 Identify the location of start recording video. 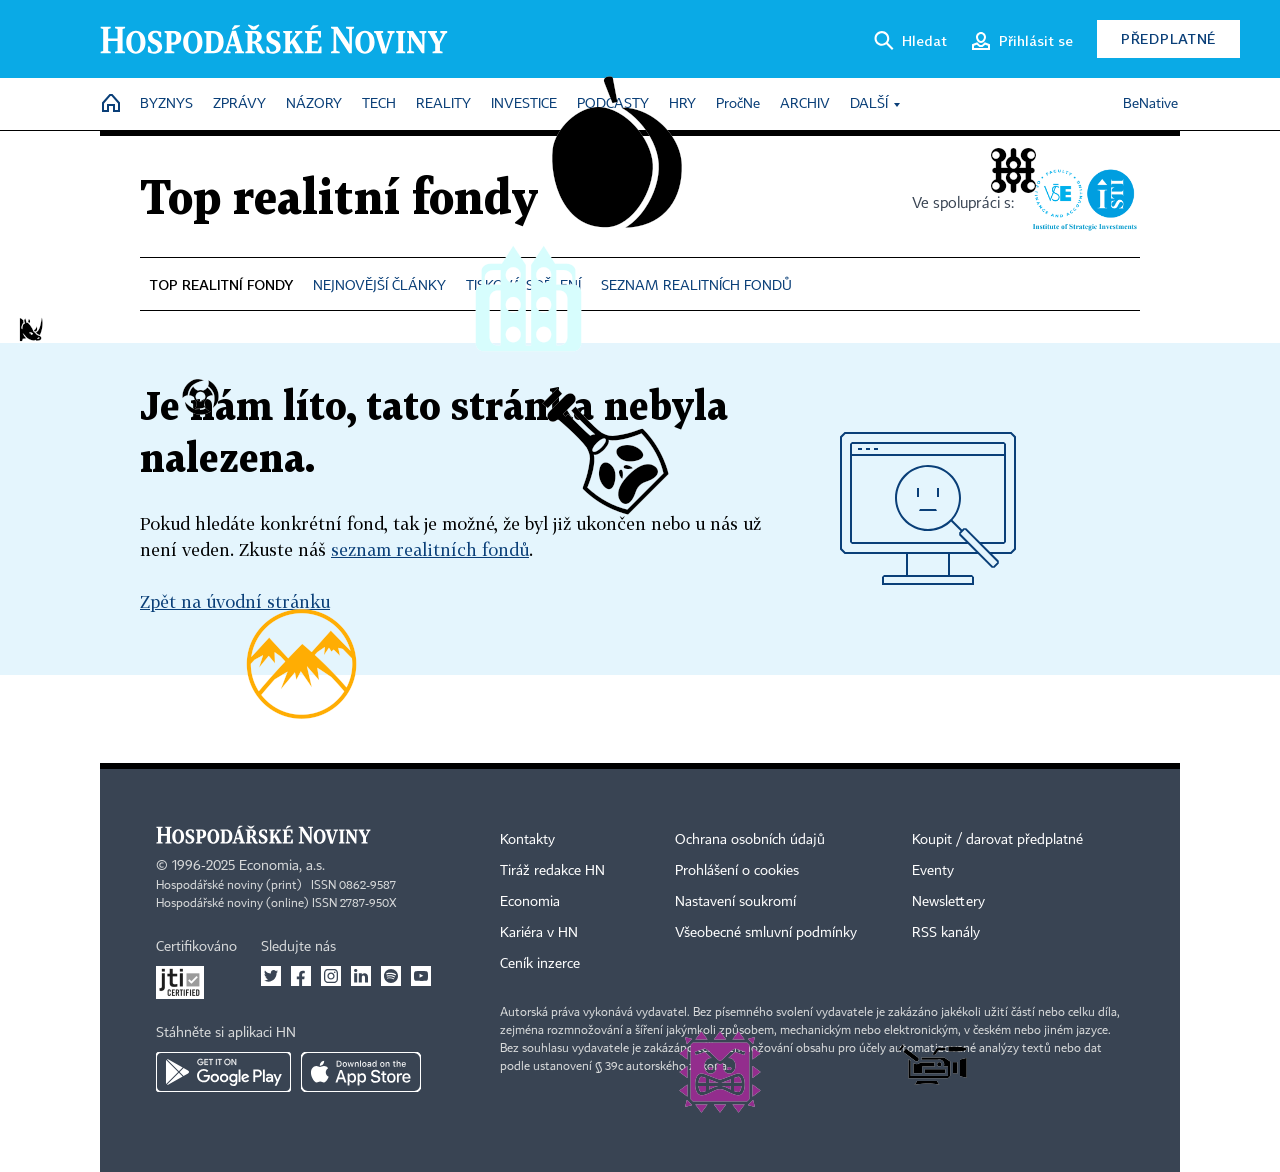
(932, 1064).